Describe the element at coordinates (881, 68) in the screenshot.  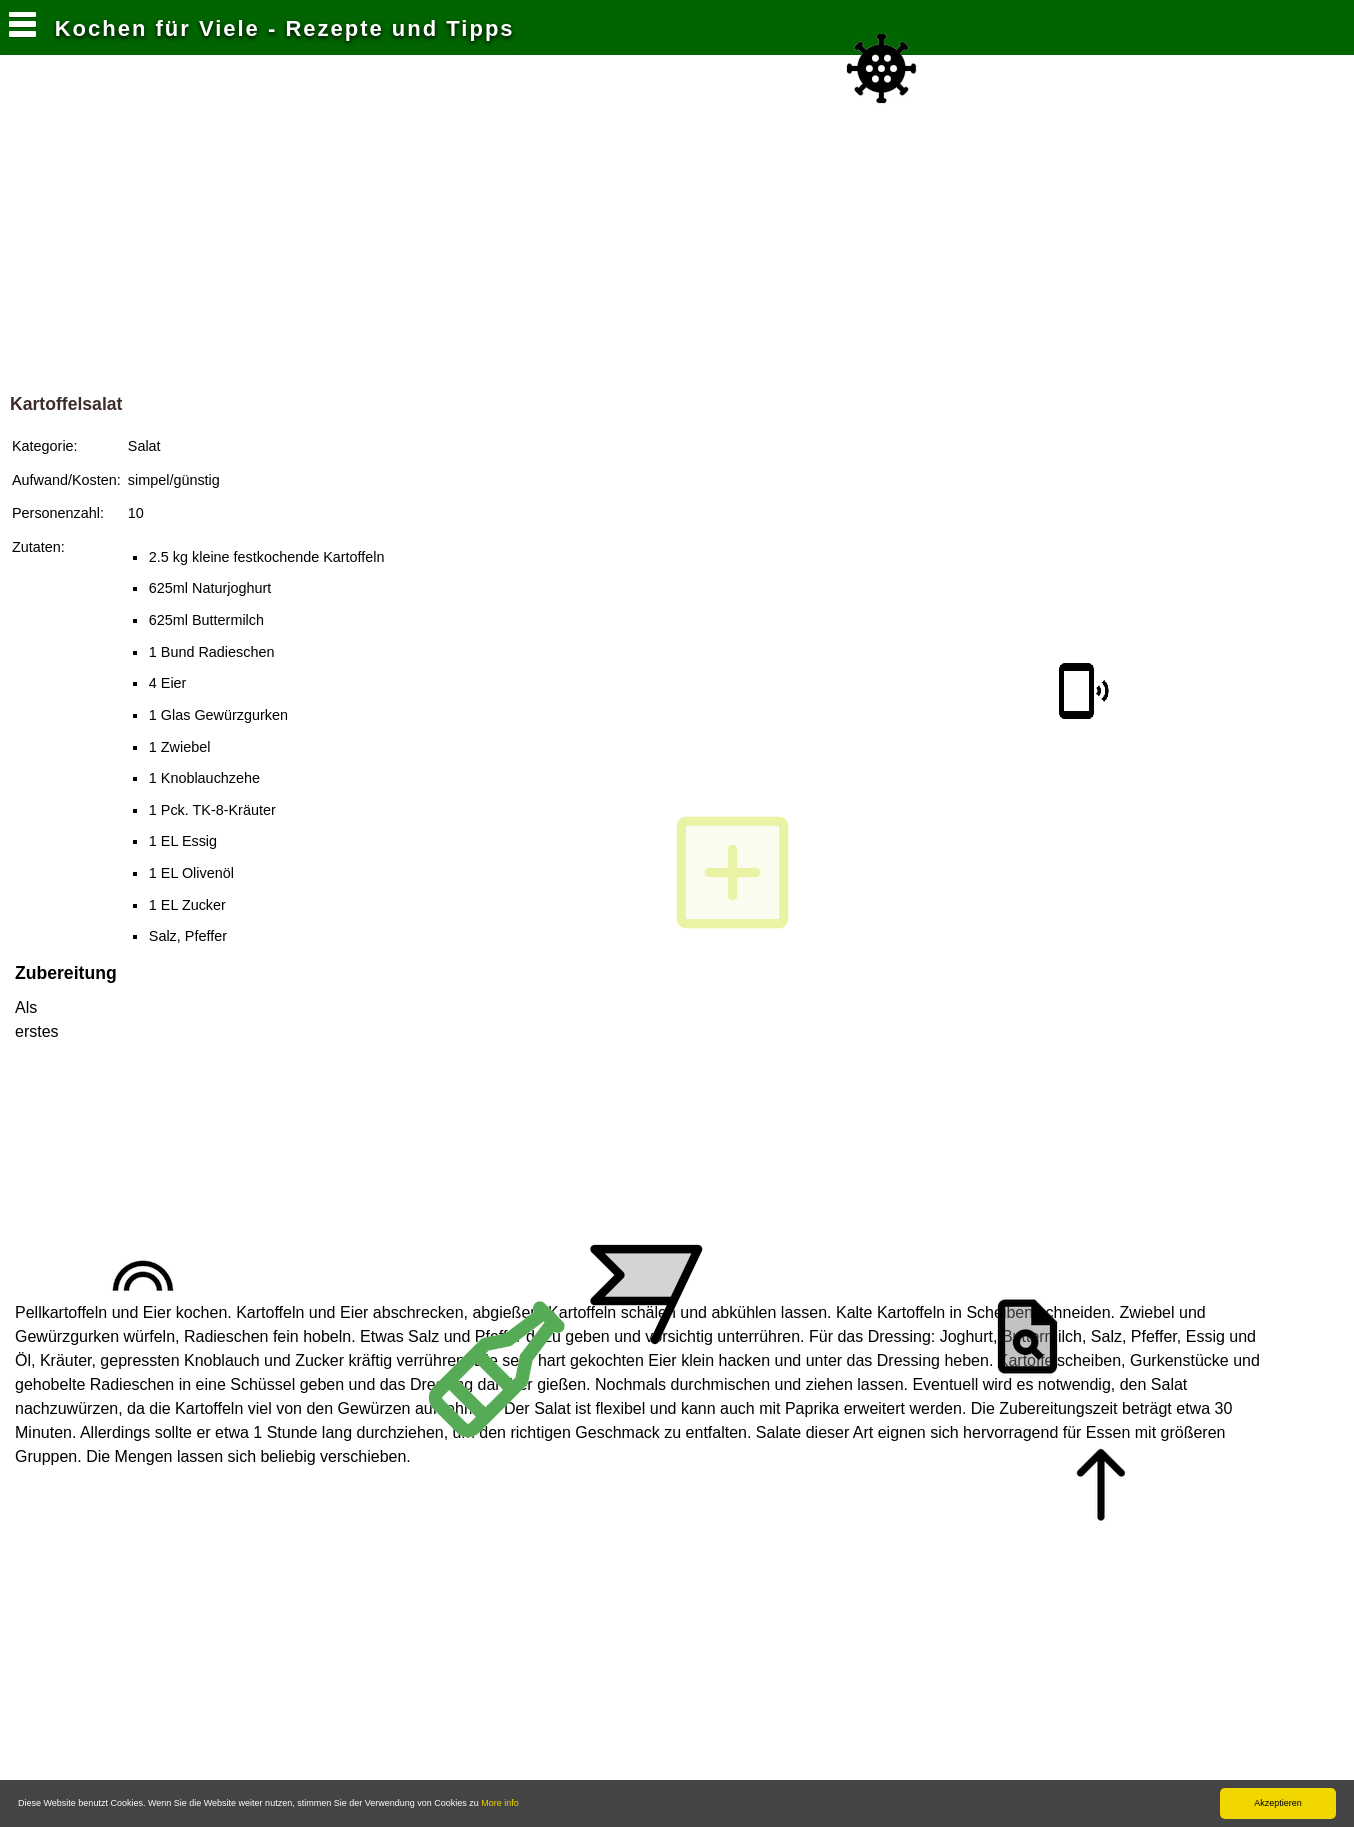
I see `view covid-19 health information` at that location.